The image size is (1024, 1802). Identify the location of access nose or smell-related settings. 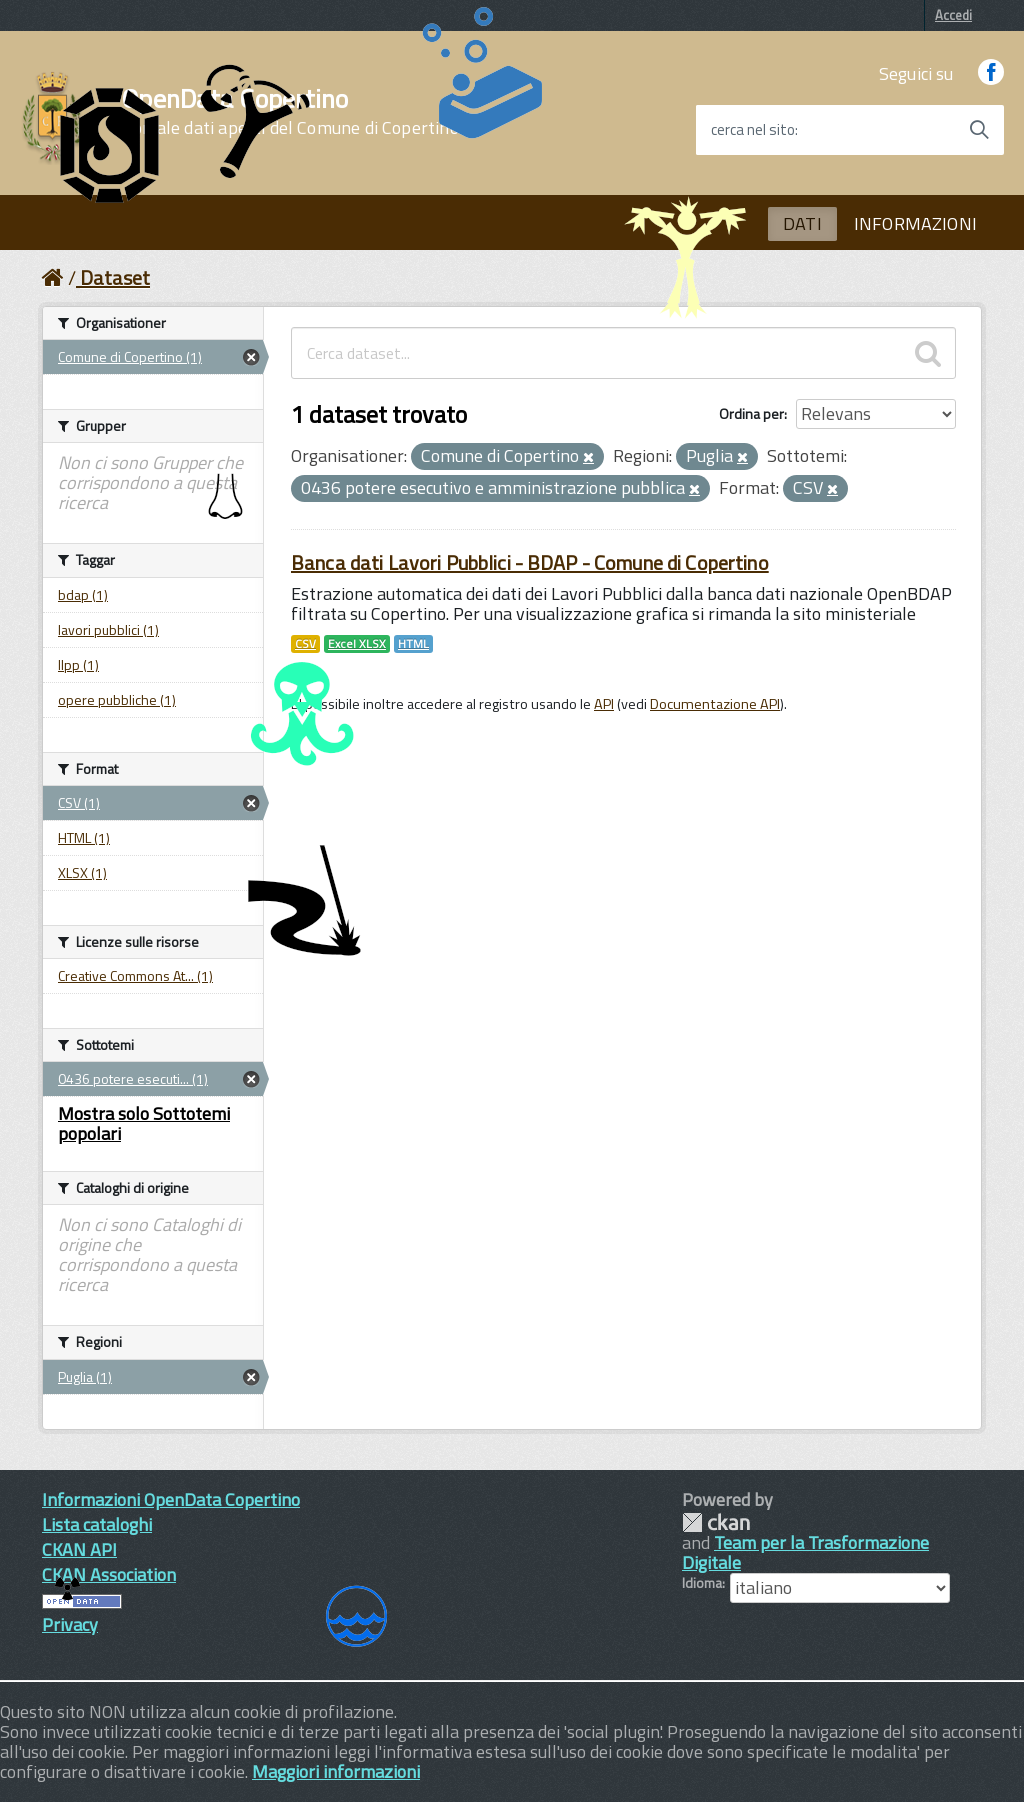
(225, 495).